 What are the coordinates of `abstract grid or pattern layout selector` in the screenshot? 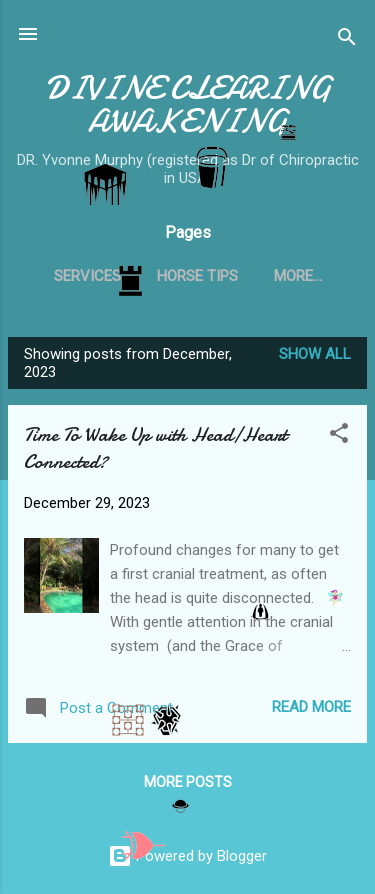 It's located at (128, 720).